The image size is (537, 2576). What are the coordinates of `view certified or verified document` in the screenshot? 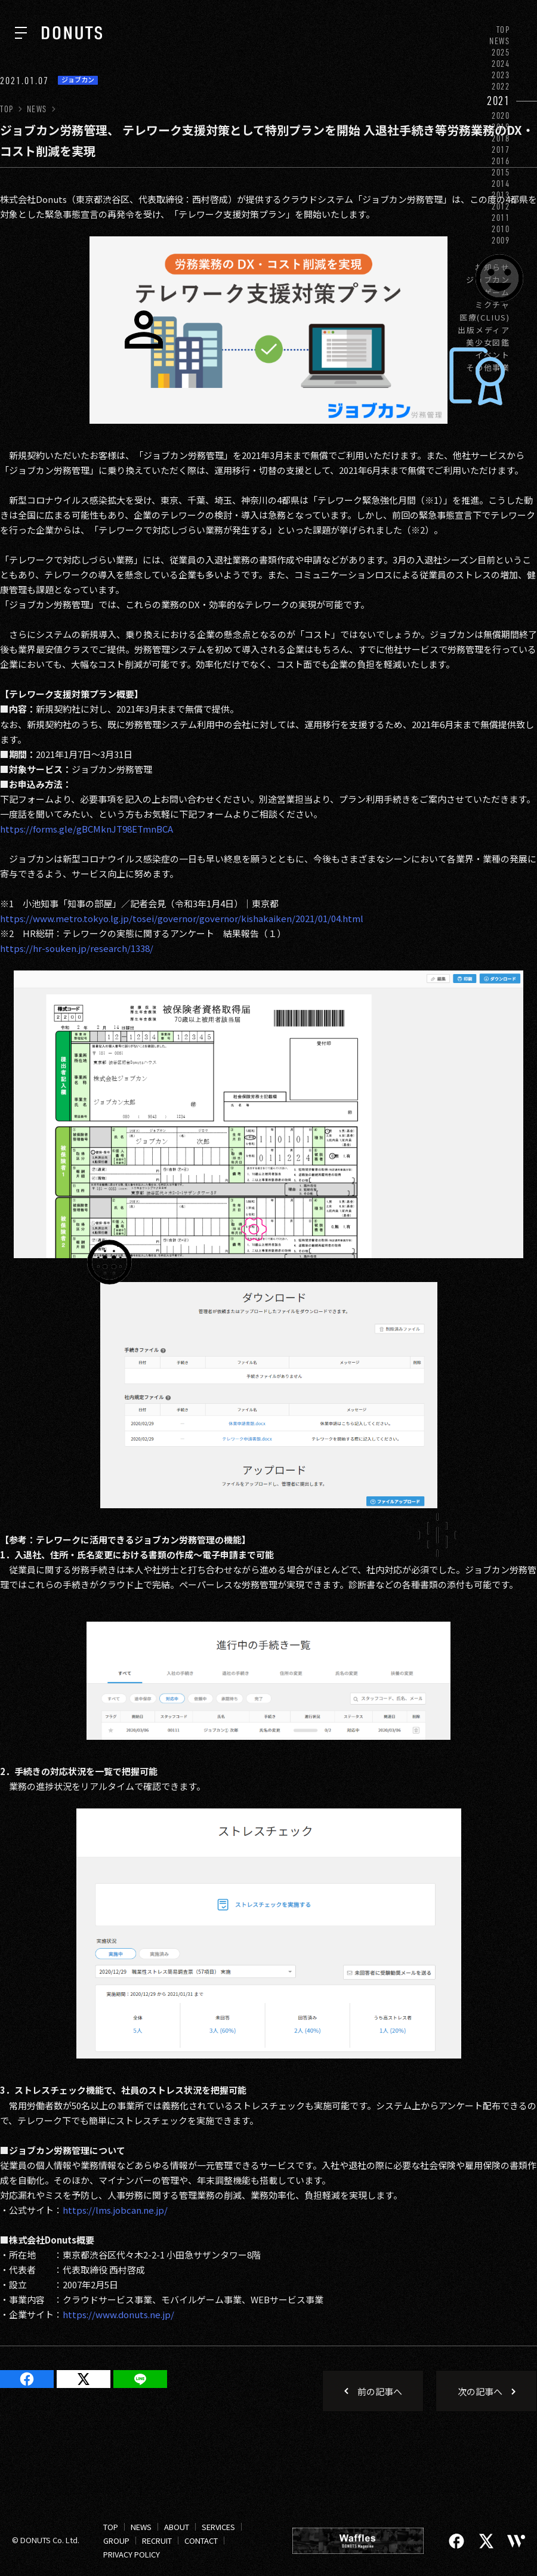 It's located at (475, 375).